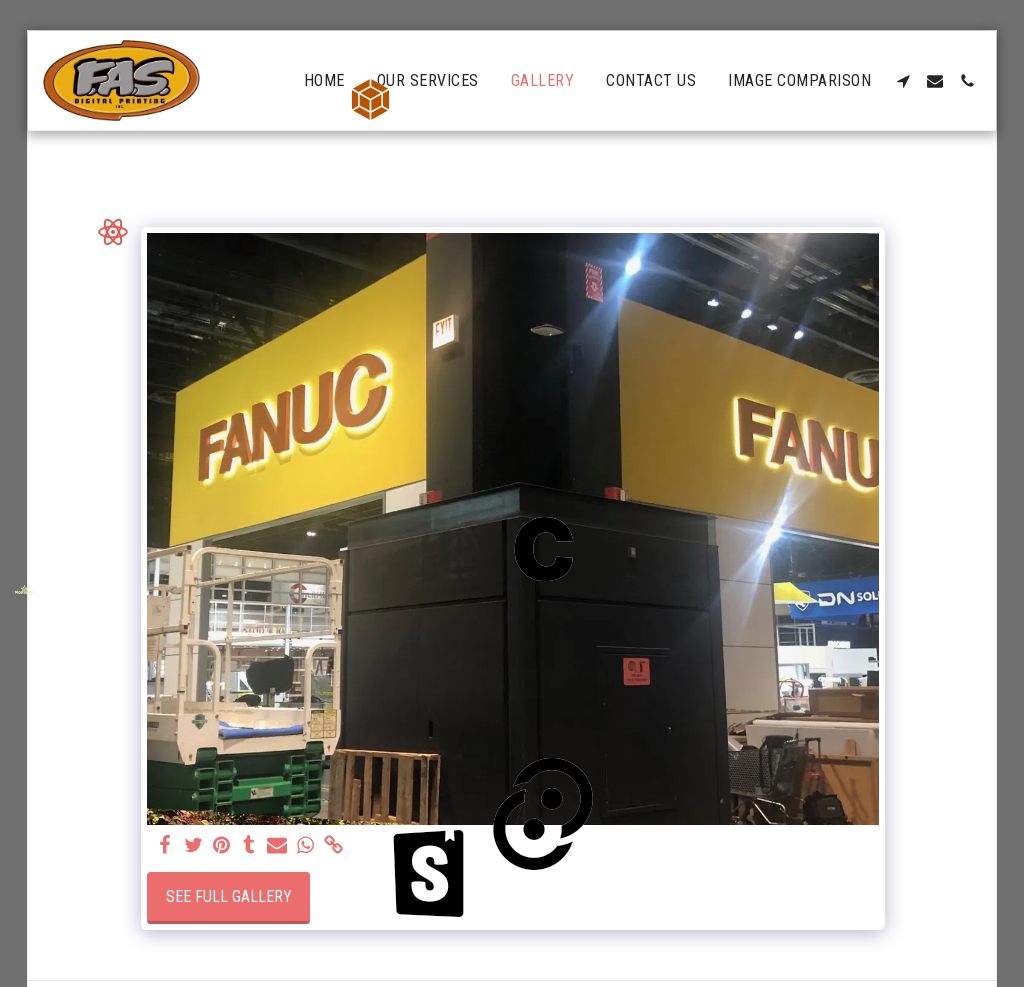 The image size is (1024, 987). What do you see at coordinates (370, 99) in the screenshot?
I see `webpack module bundler logo` at bounding box center [370, 99].